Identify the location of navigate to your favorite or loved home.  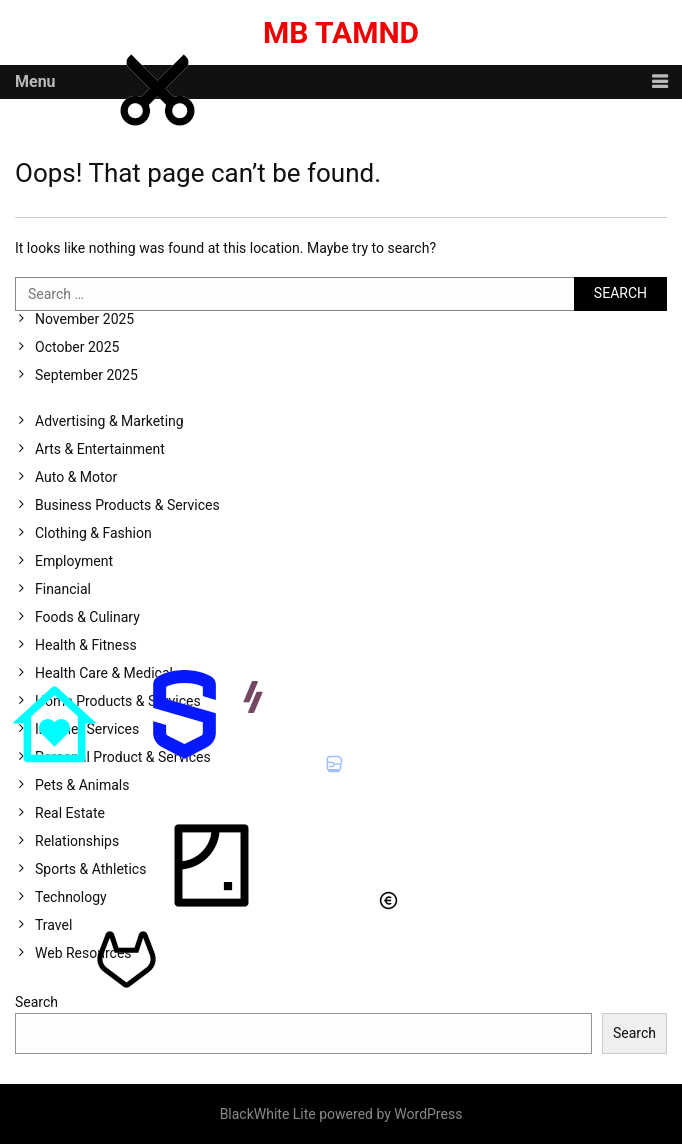
(54, 727).